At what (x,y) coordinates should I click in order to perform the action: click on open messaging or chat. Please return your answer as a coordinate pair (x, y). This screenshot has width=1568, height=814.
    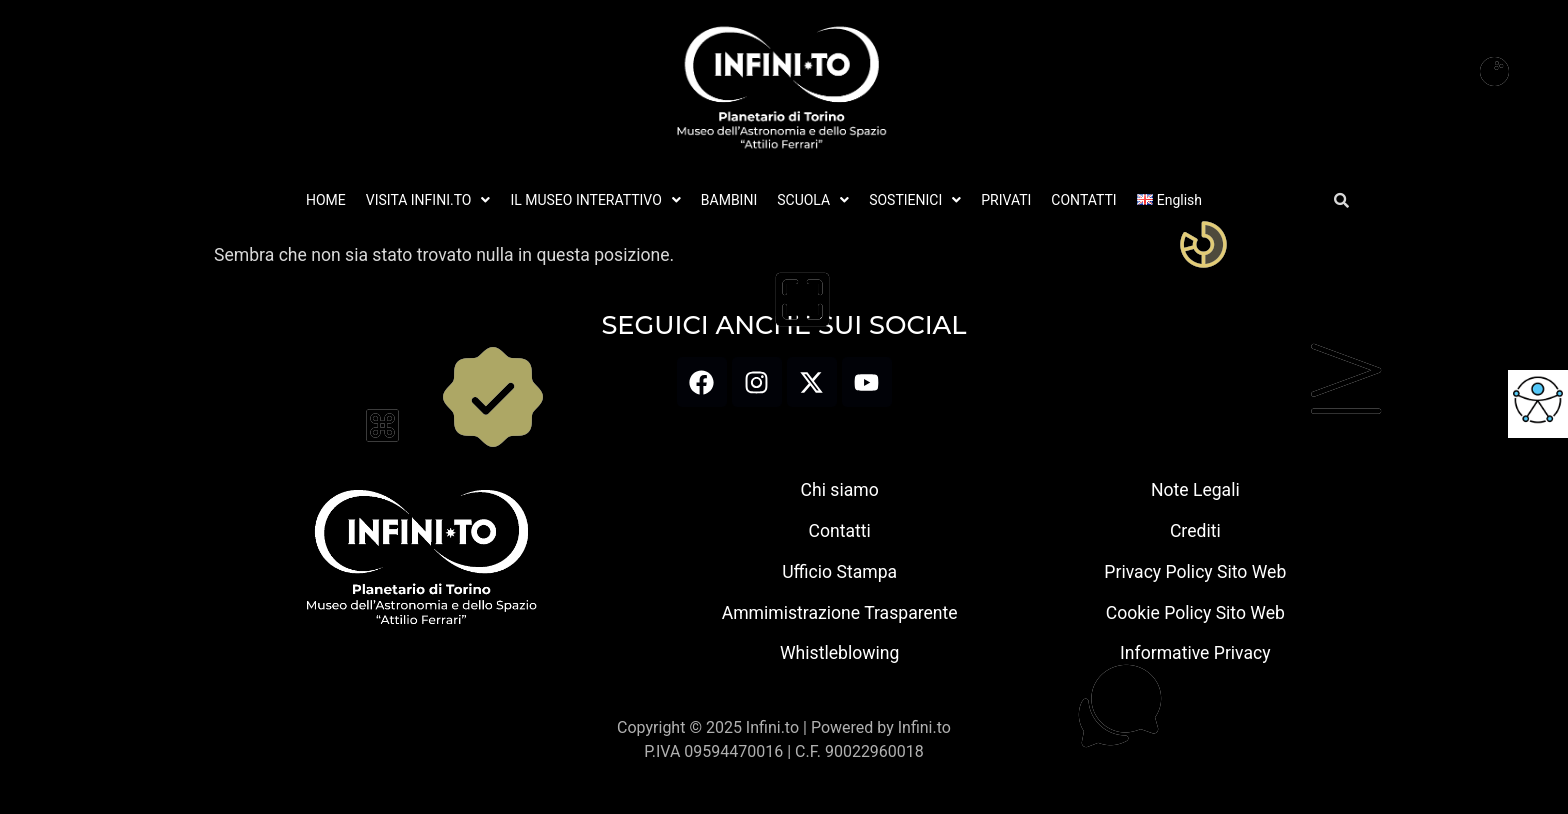
    Looking at the image, I should click on (1120, 706).